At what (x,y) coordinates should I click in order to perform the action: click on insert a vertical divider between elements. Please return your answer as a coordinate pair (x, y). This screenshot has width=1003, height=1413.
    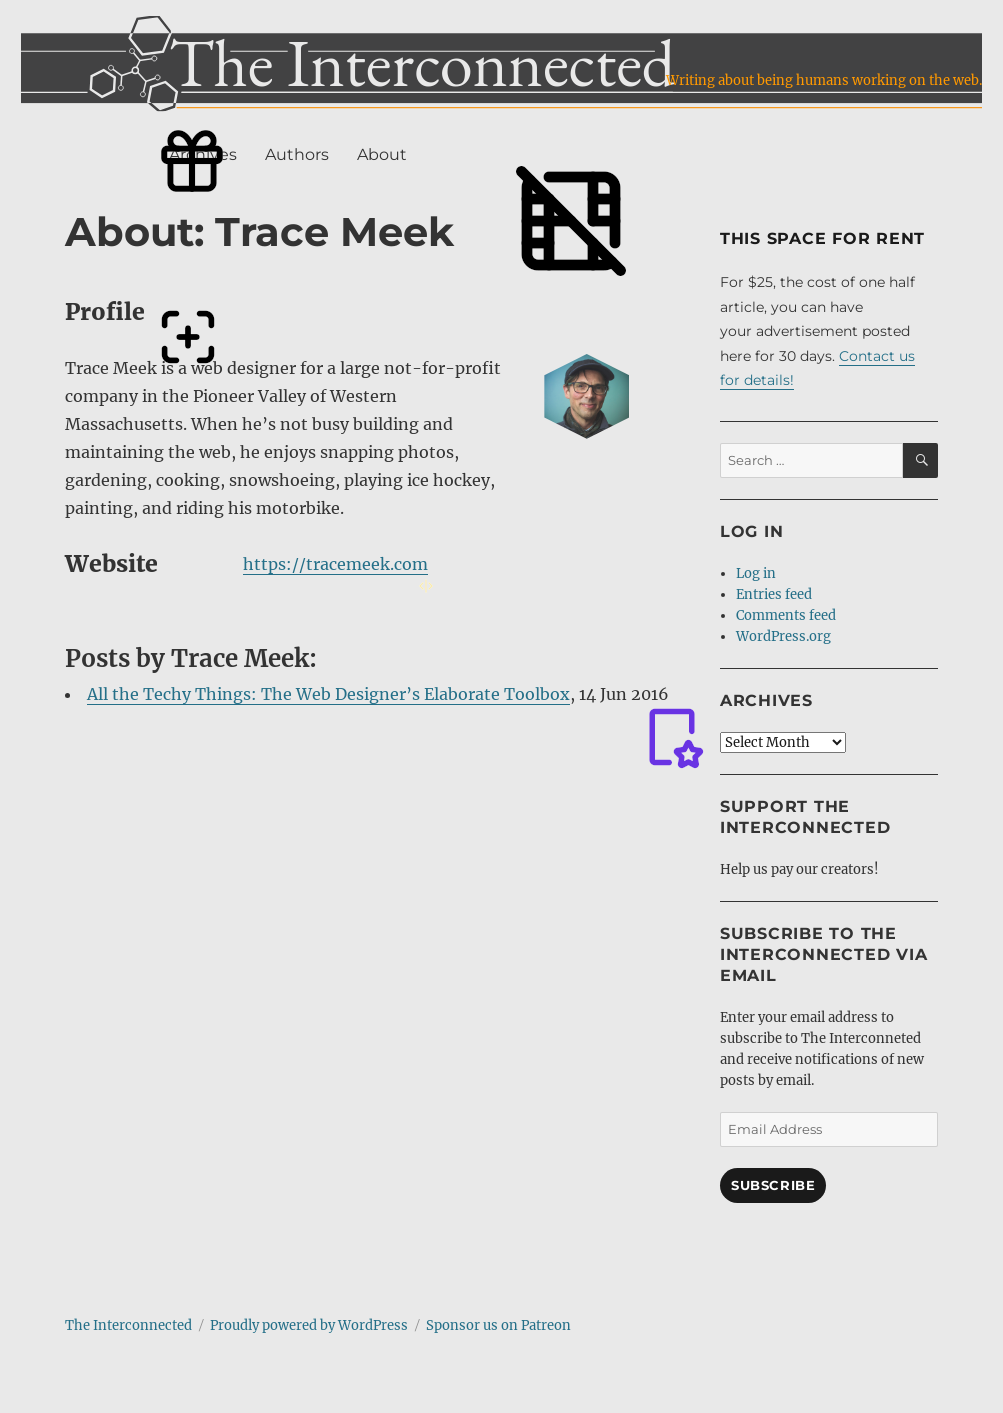
    Looking at the image, I should click on (426, 586).